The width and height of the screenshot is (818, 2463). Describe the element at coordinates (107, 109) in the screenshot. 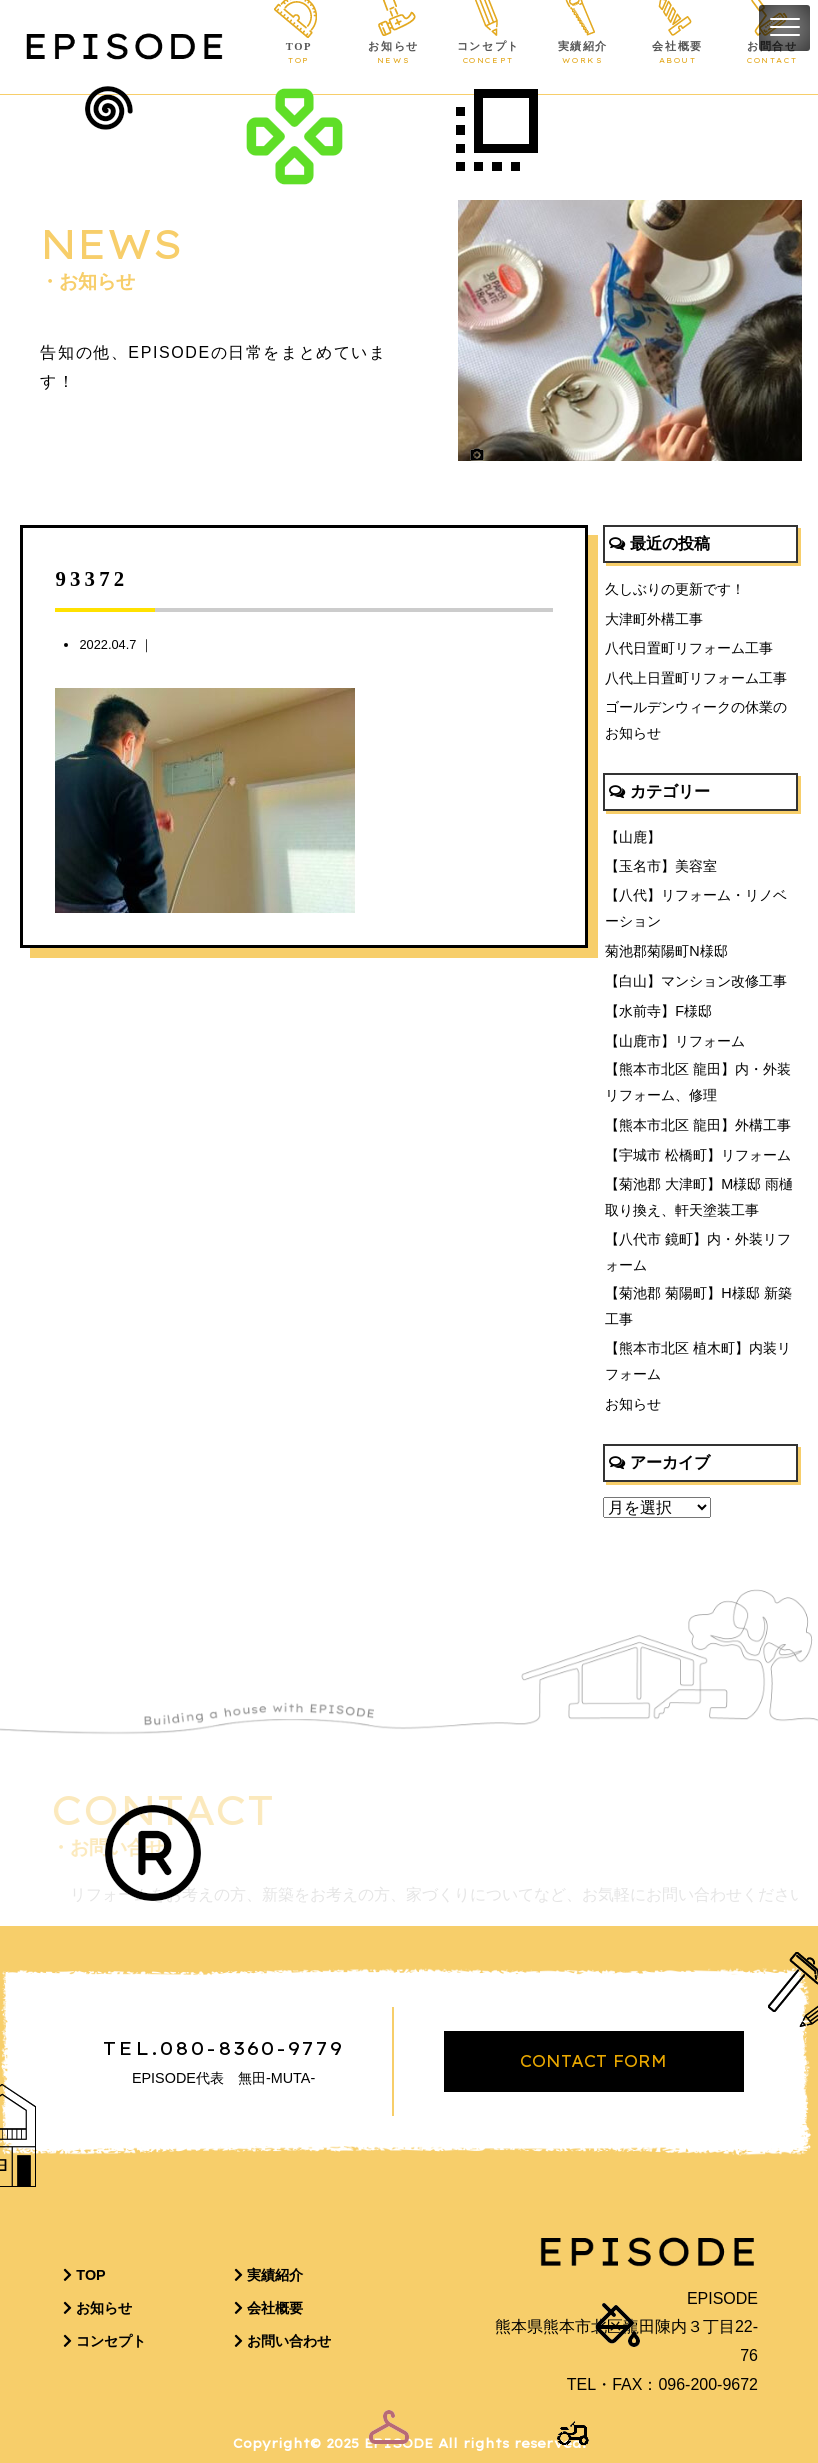

I see `indicates loading or processing in progress` at that location.